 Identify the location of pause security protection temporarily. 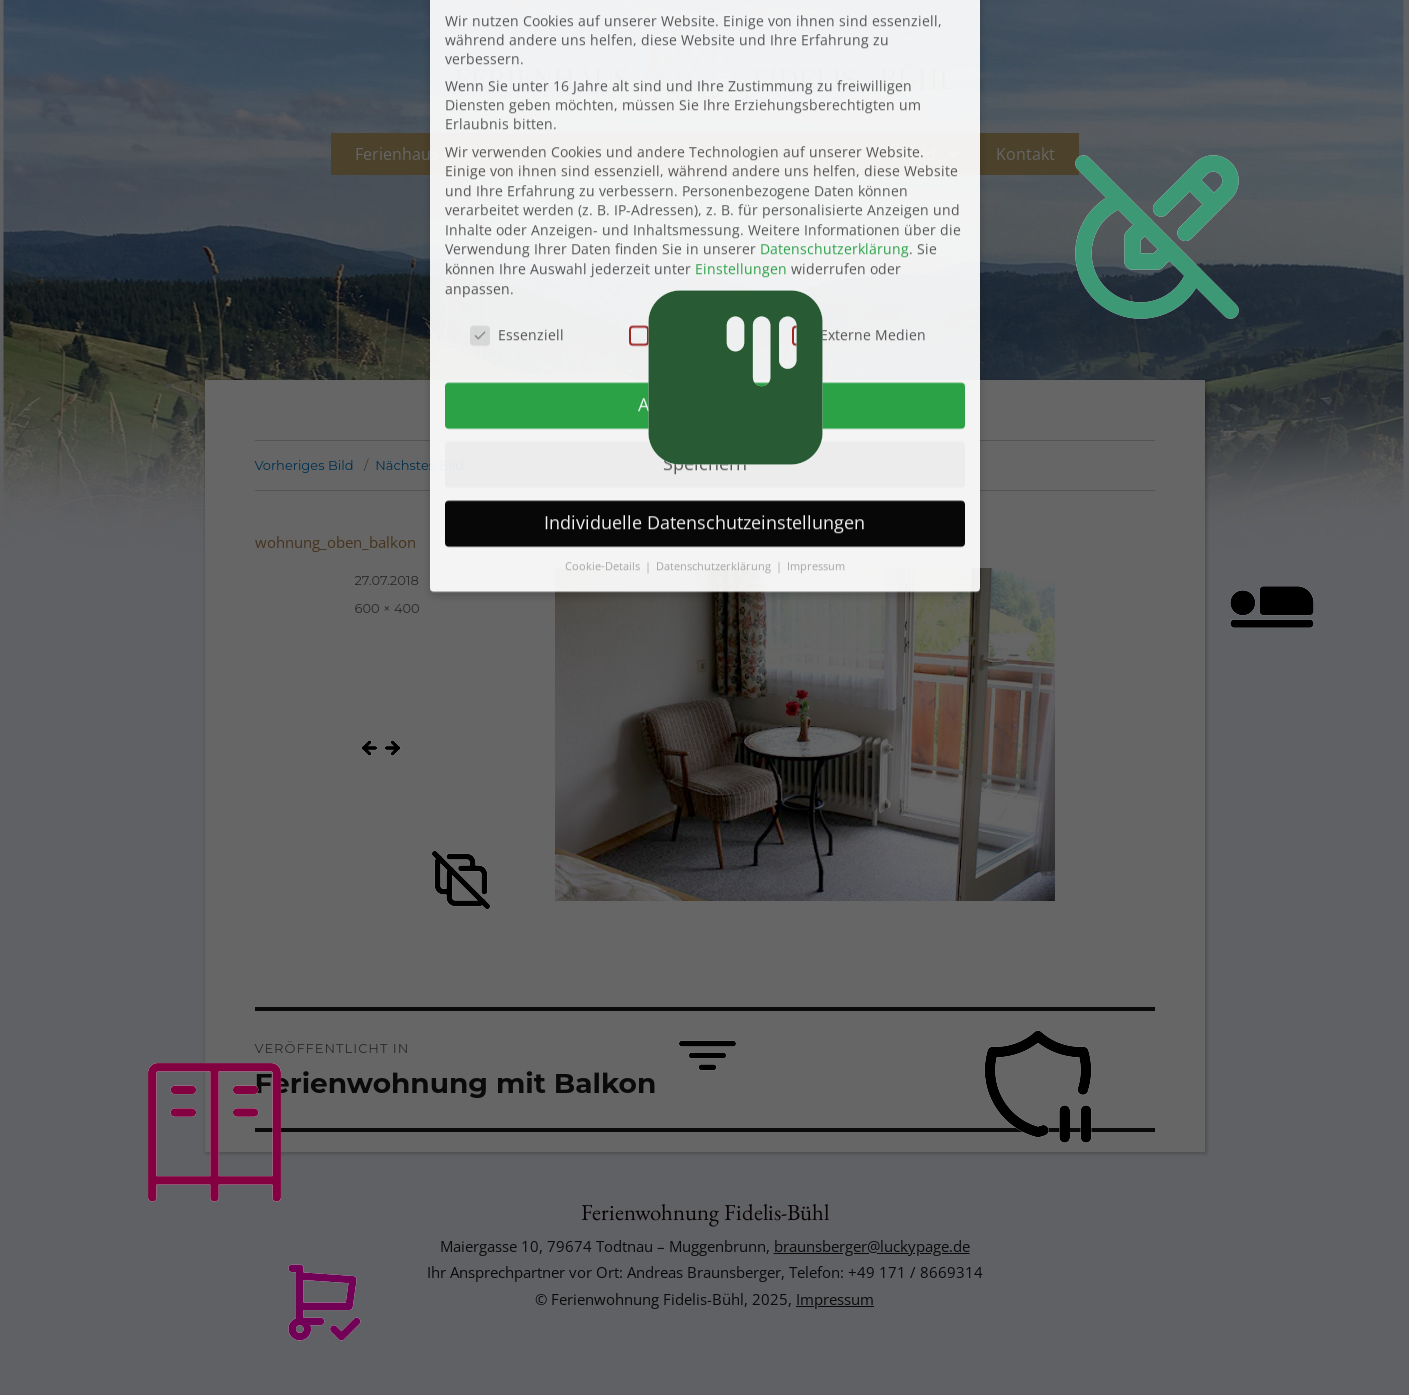
(1038, 1084).